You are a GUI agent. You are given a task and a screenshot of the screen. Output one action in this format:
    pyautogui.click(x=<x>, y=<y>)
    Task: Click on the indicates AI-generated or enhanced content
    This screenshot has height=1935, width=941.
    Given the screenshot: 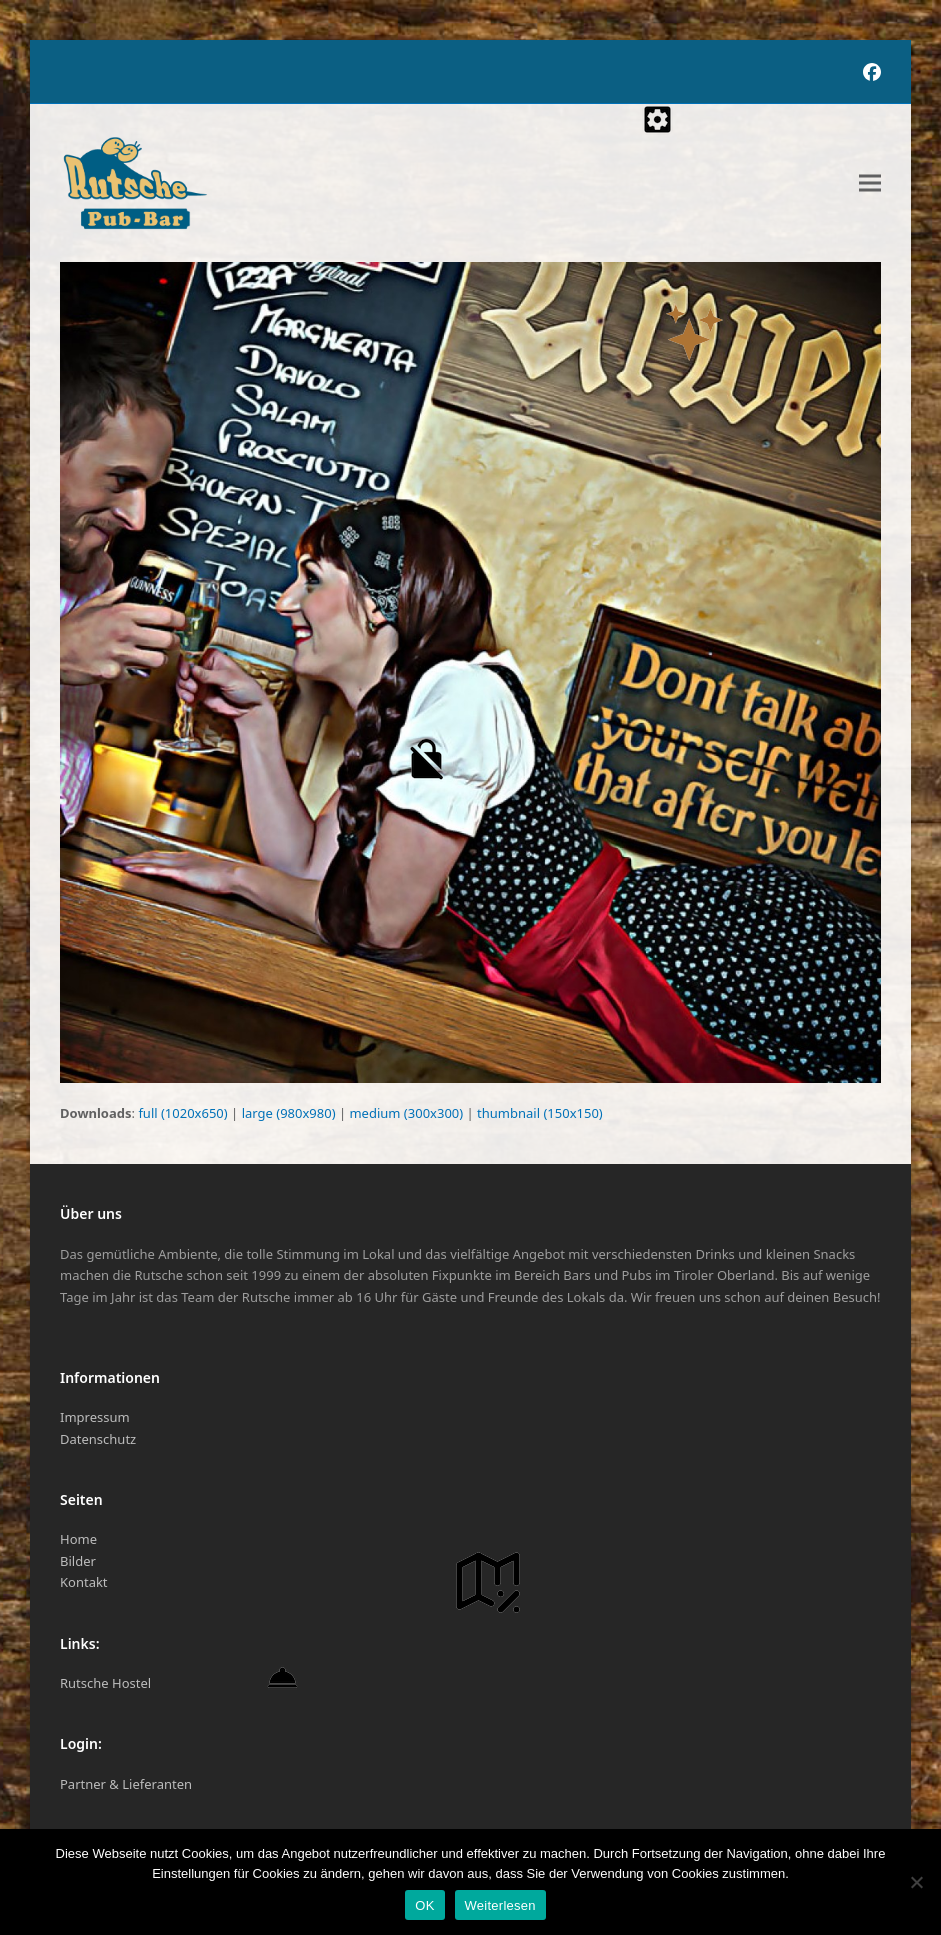 What is the action you would take?
    pyautogui.click(x=694, y=332)
    